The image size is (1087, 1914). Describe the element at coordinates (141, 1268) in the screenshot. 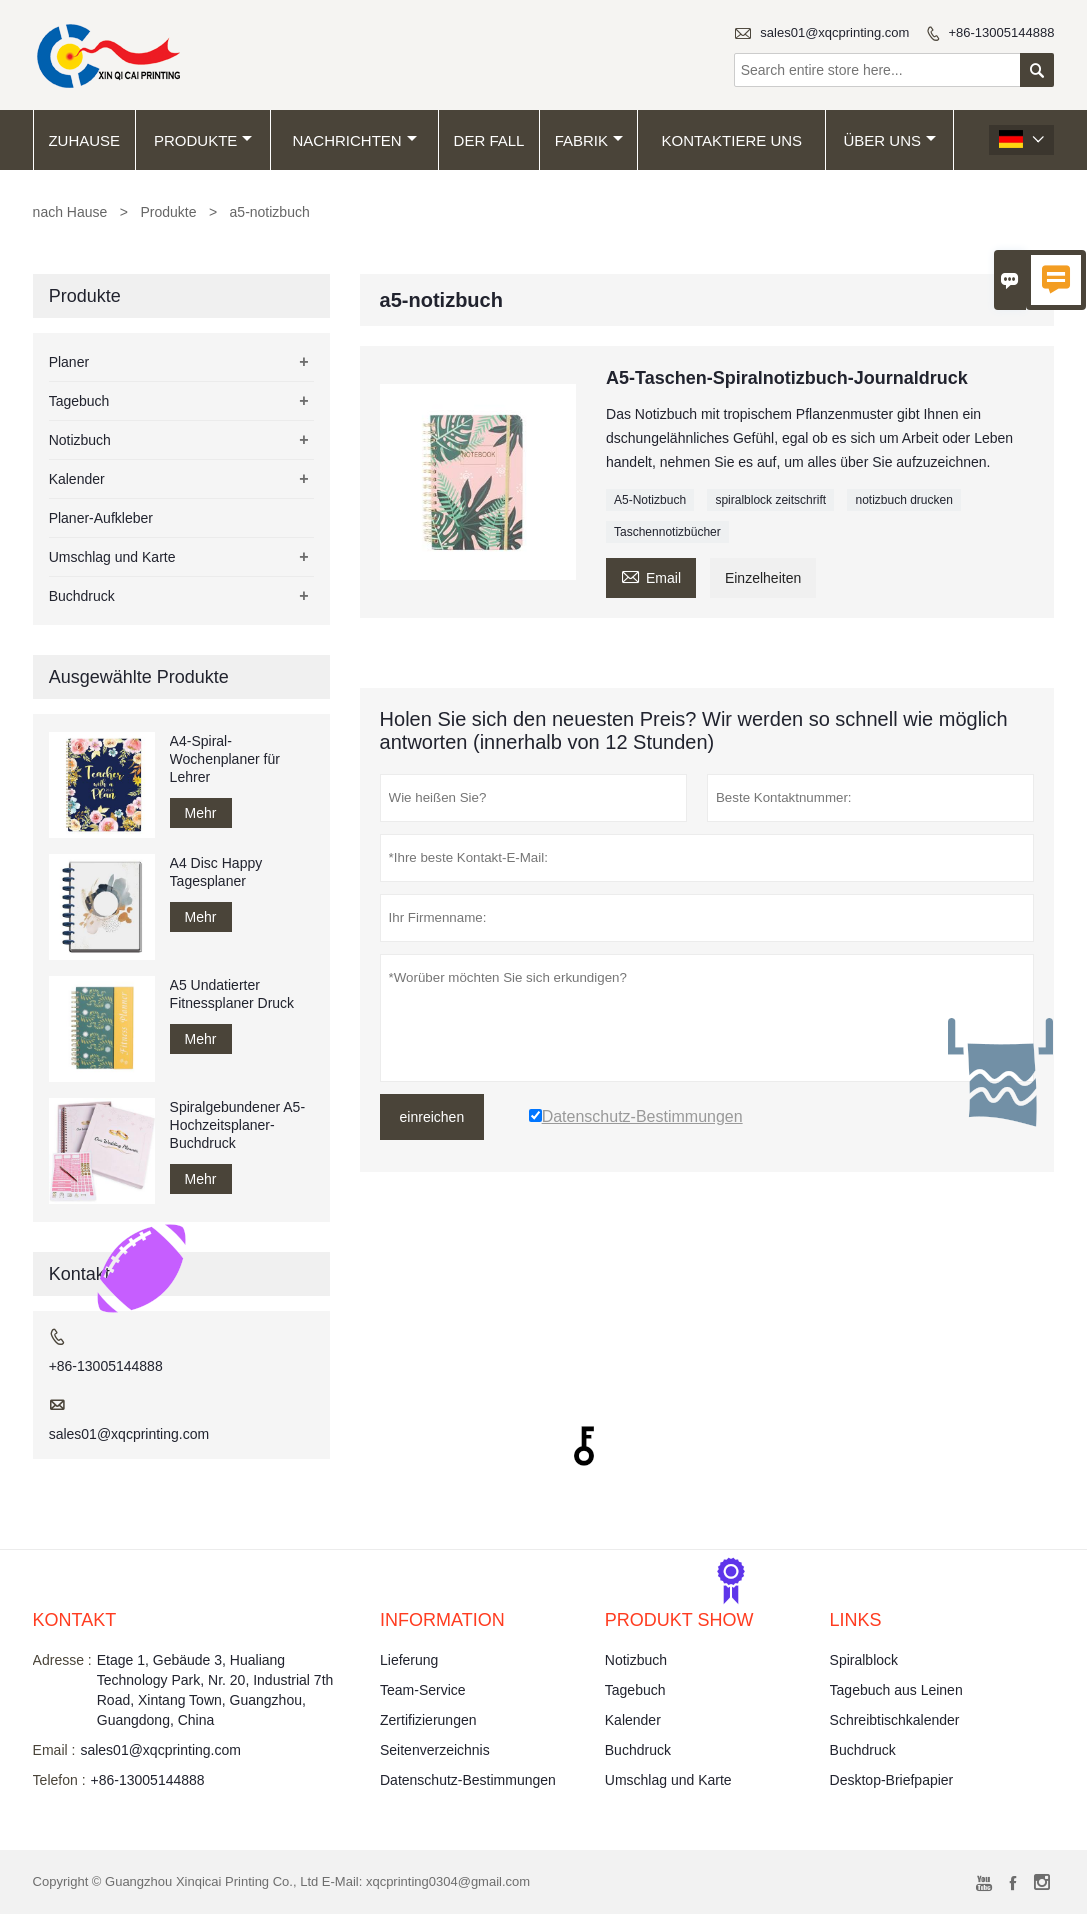

I see `view american football games or scores` at that location.